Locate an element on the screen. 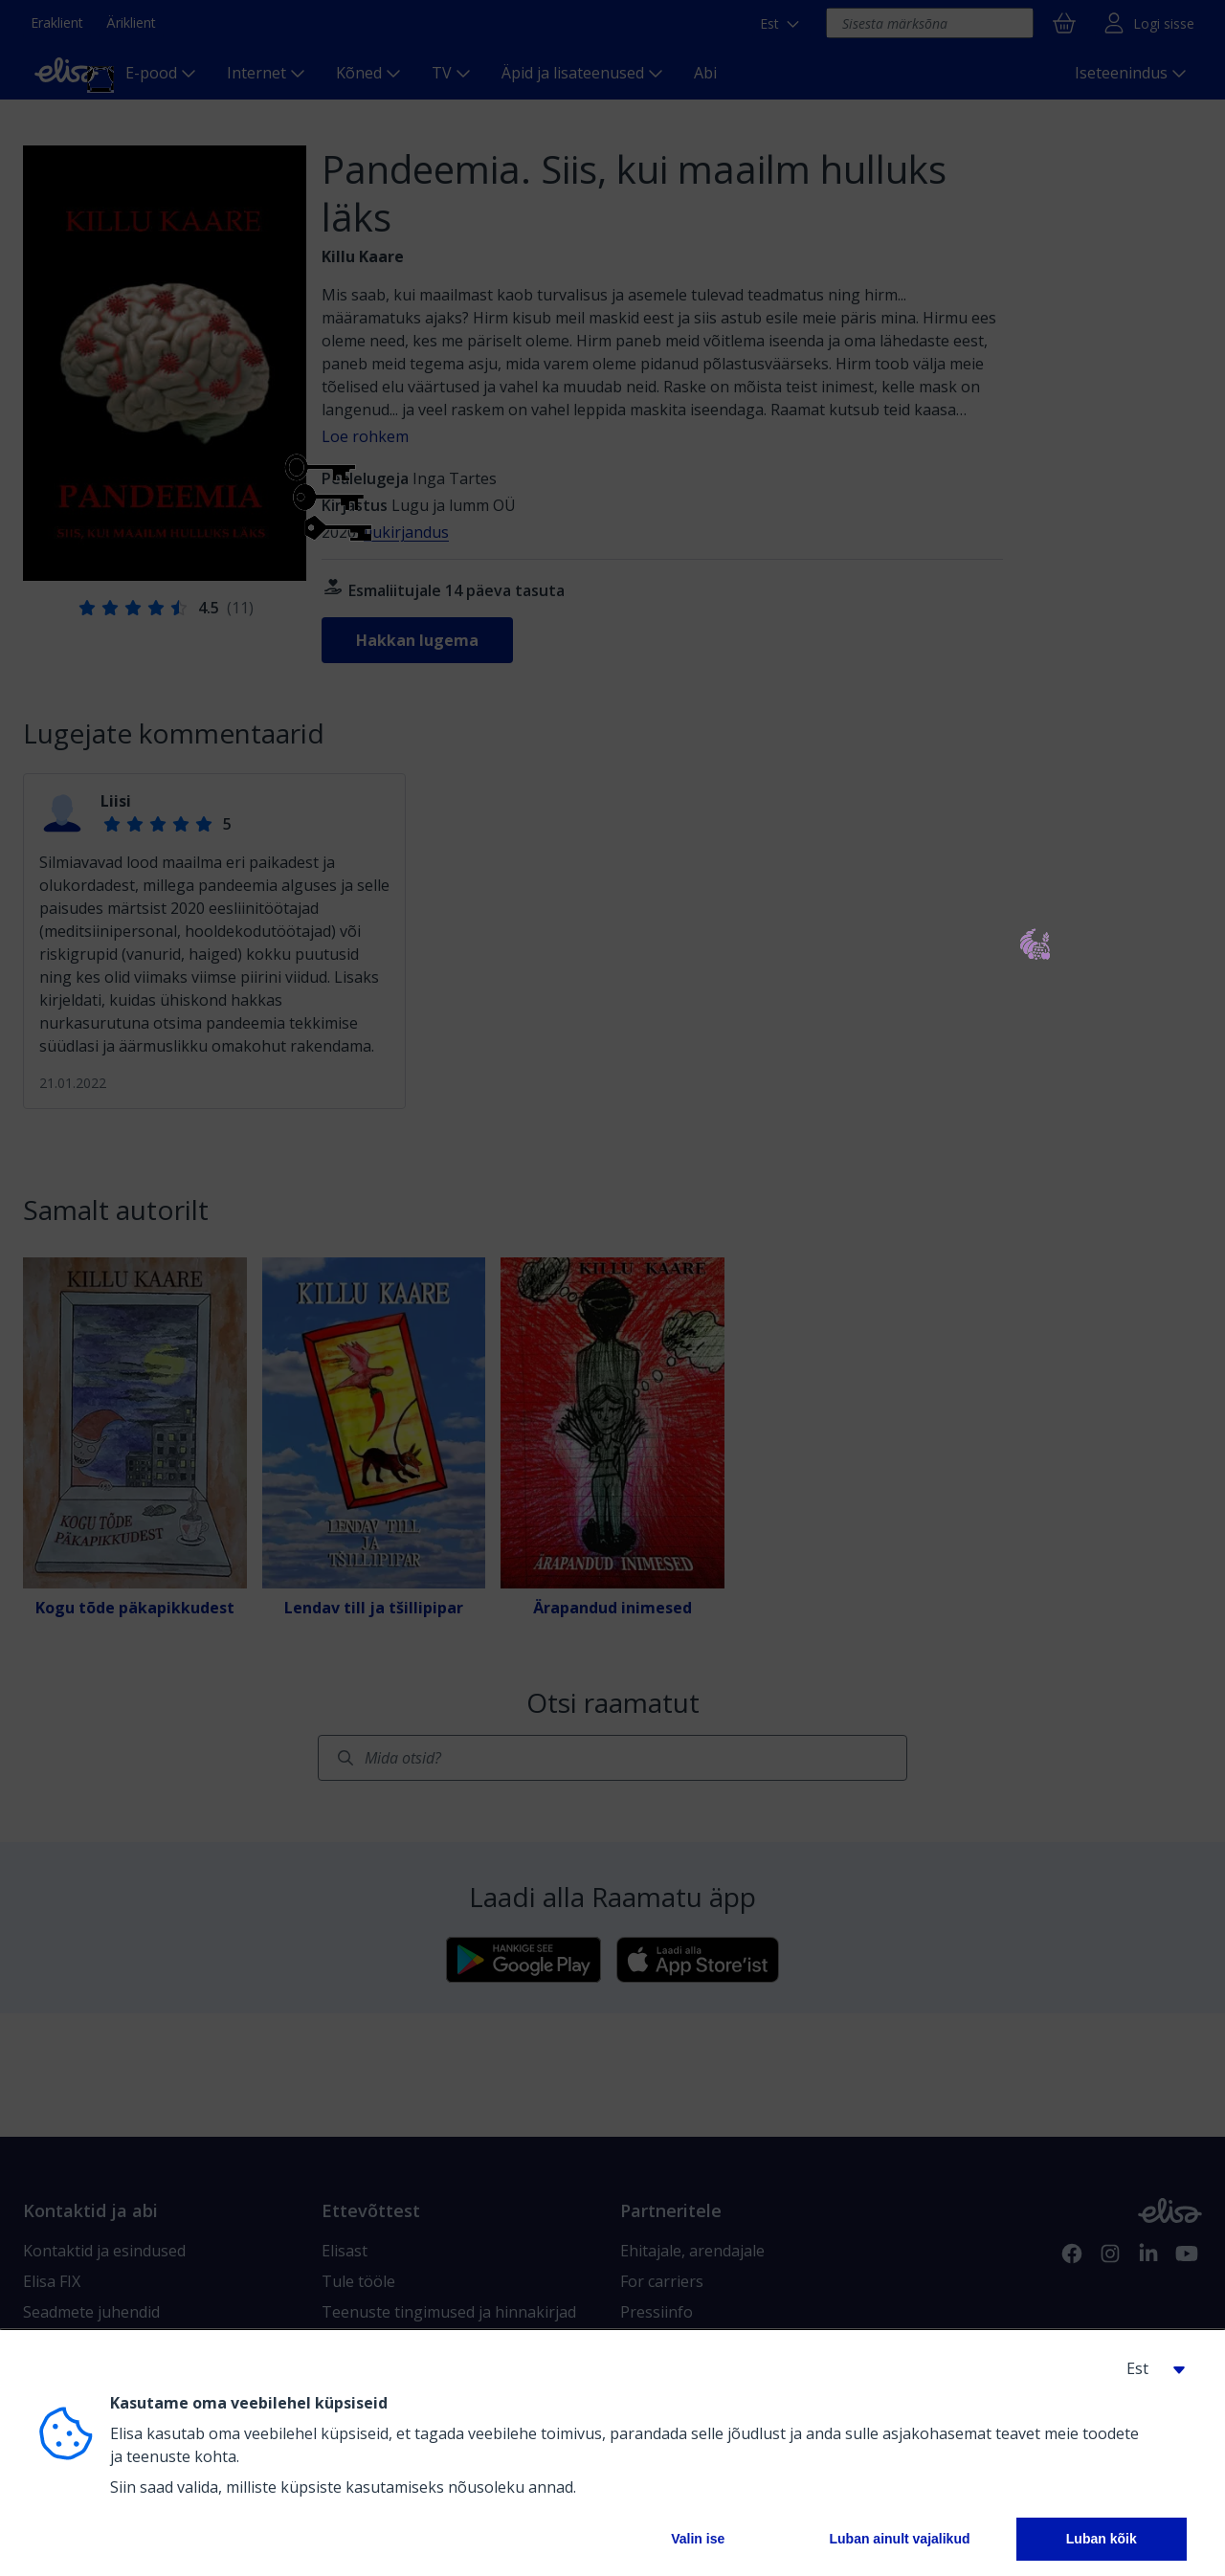 The height and width of the screenshot is (2576, 1225). indicates harvest or abundance theme is located at coordinates (1035, 944).